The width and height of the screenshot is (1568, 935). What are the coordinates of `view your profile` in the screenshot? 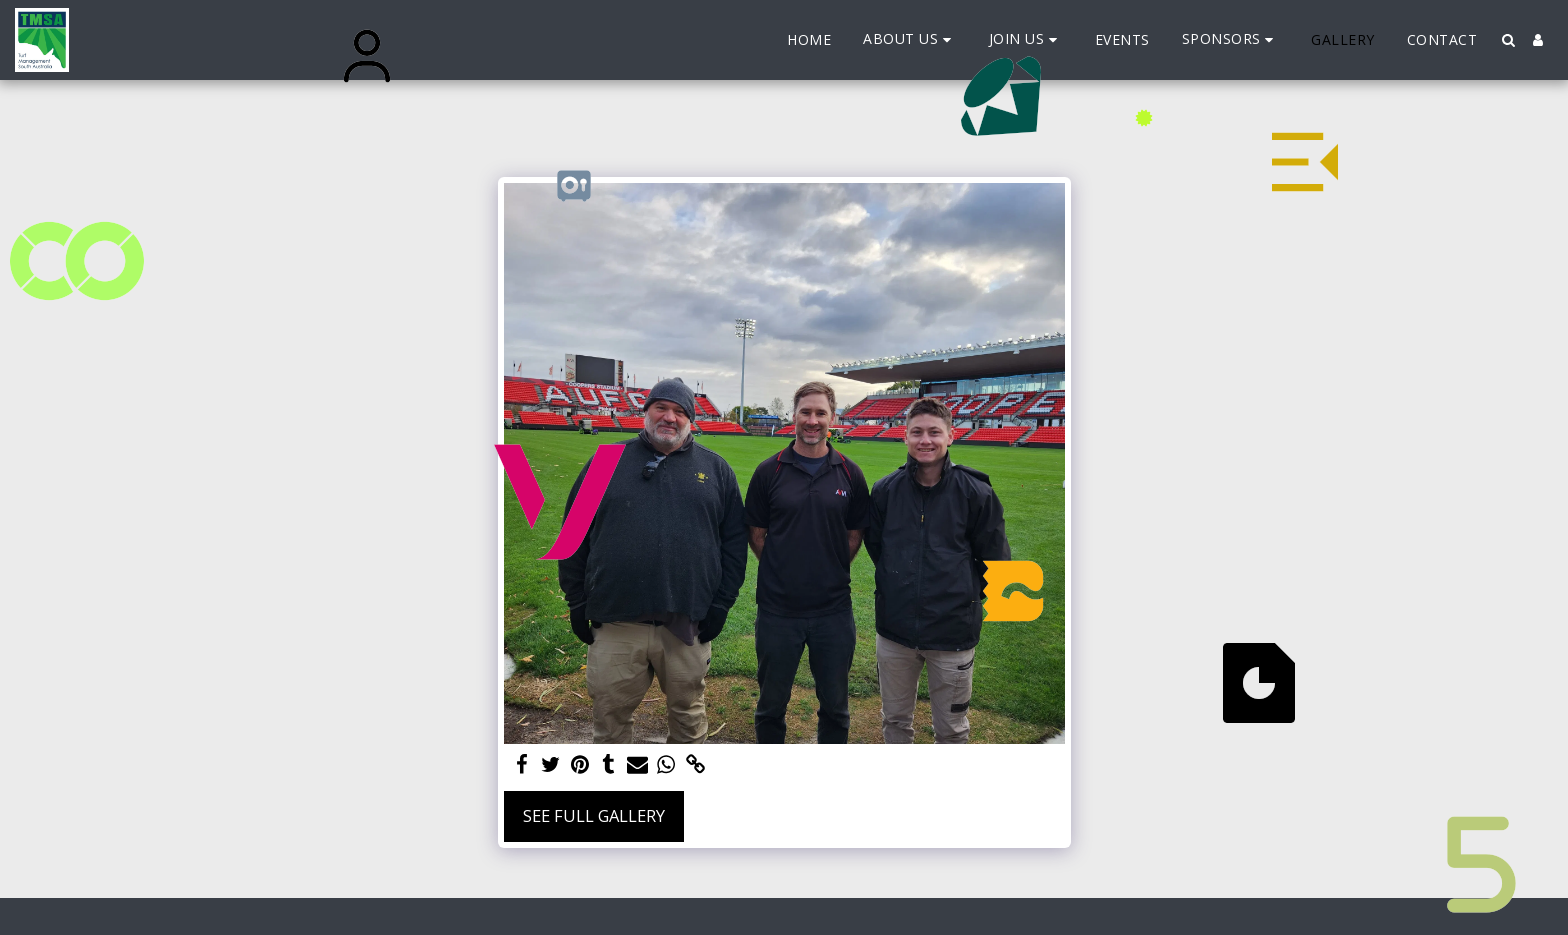 It's located at (367, 56).